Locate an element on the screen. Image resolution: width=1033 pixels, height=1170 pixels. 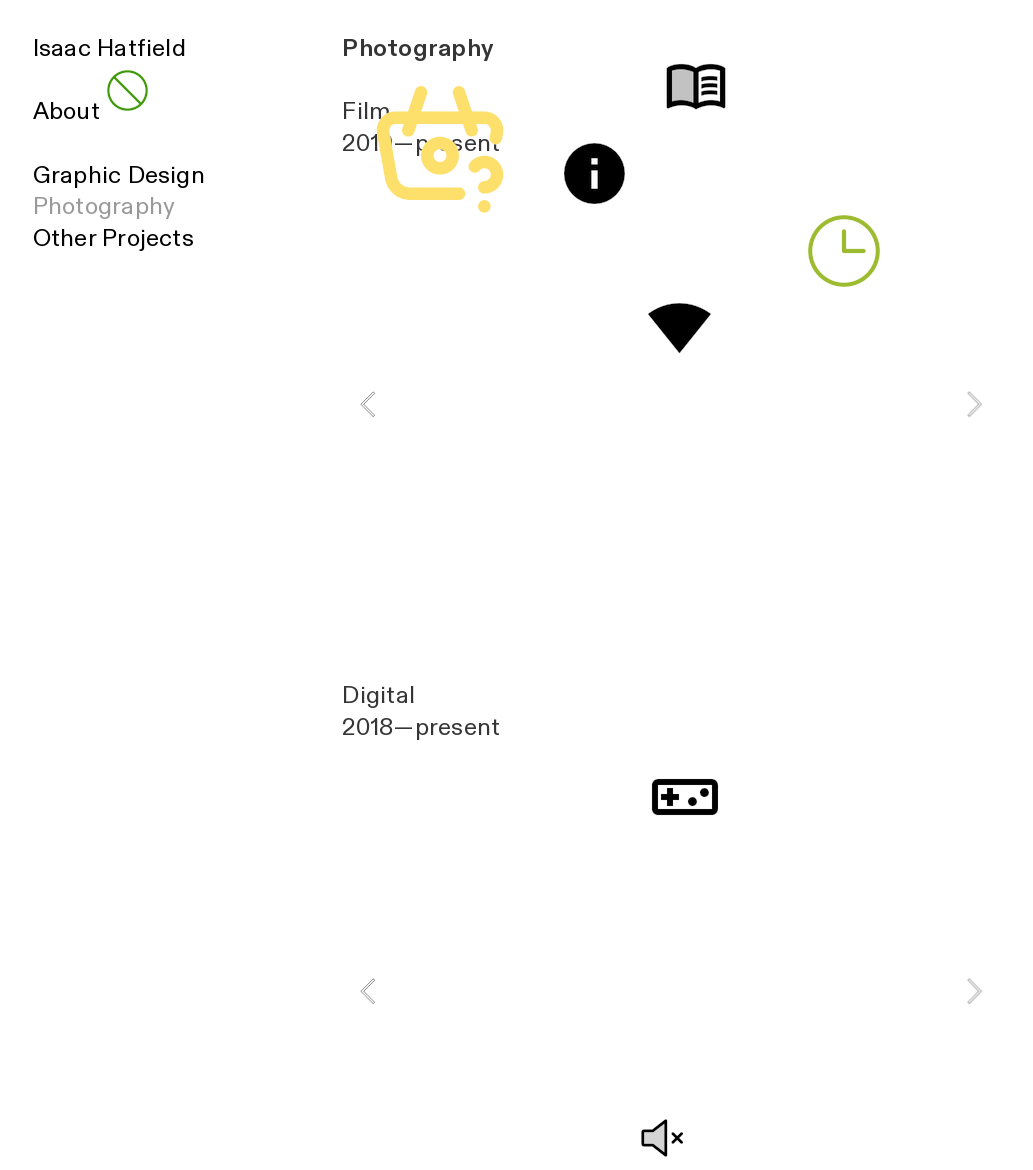
view more information about this item is located at coordinates (594, 173).